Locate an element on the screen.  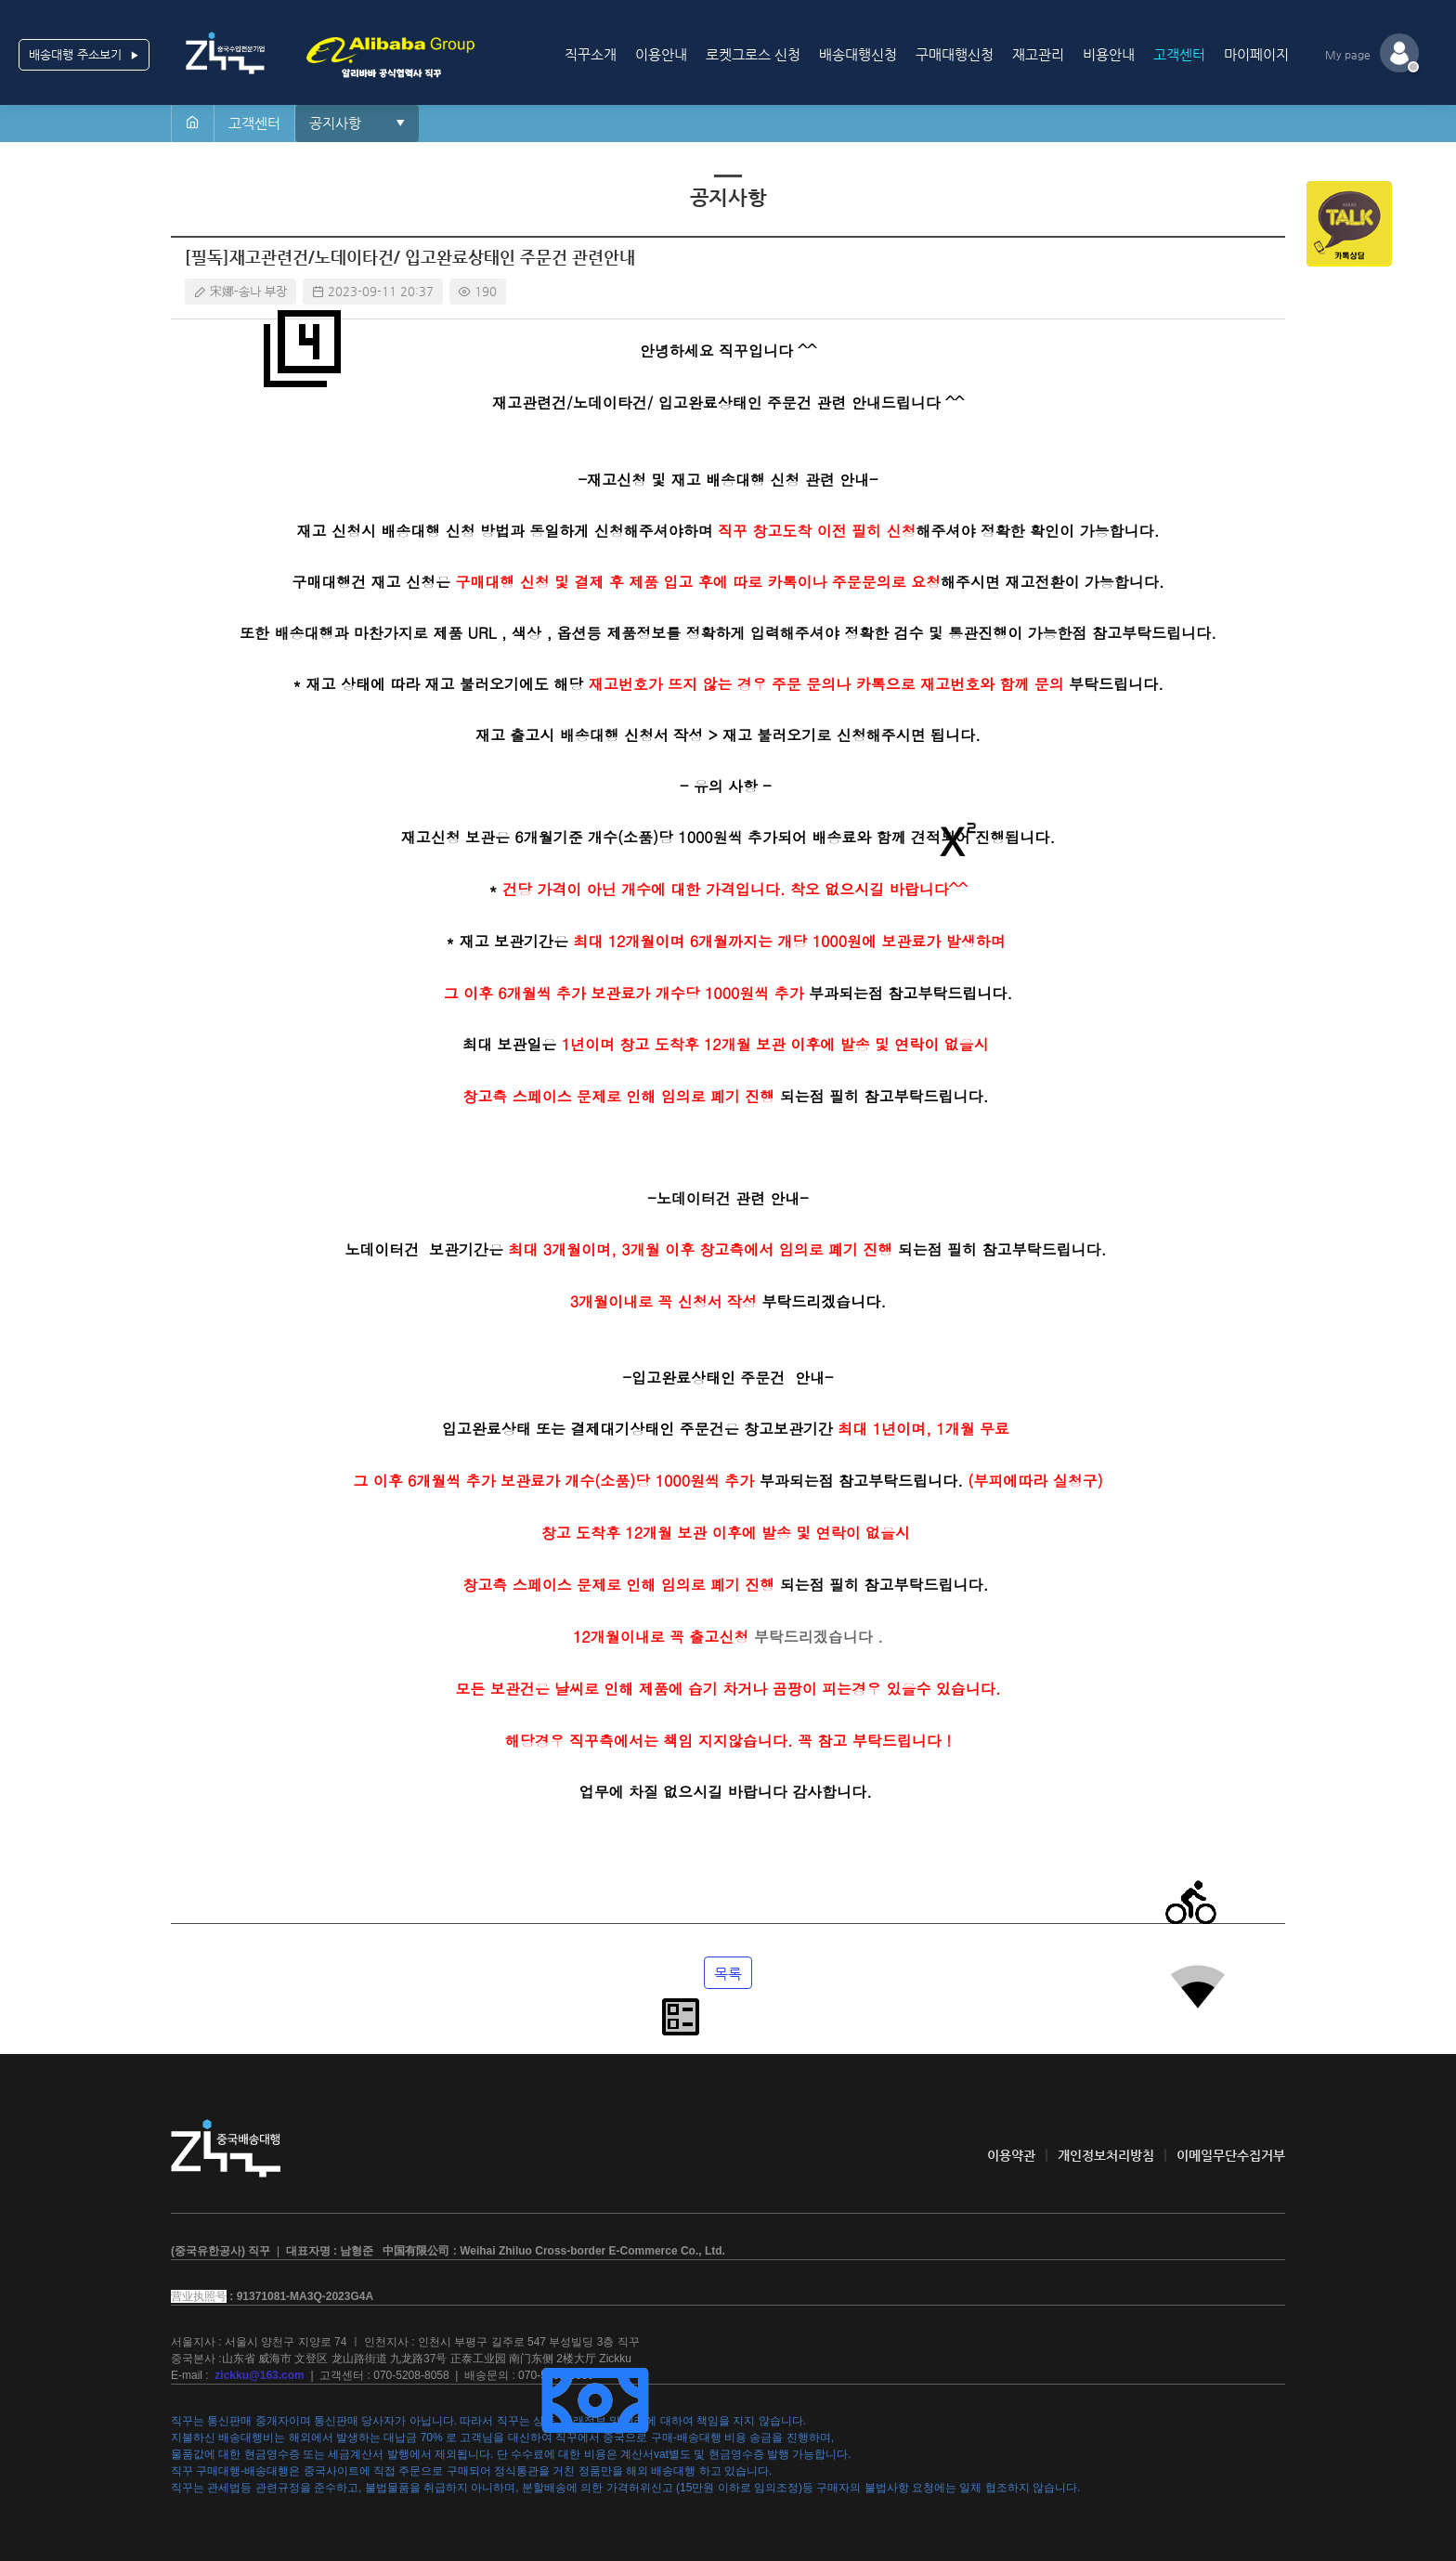
get cycling directions is located at coordinates (1190, 1903).